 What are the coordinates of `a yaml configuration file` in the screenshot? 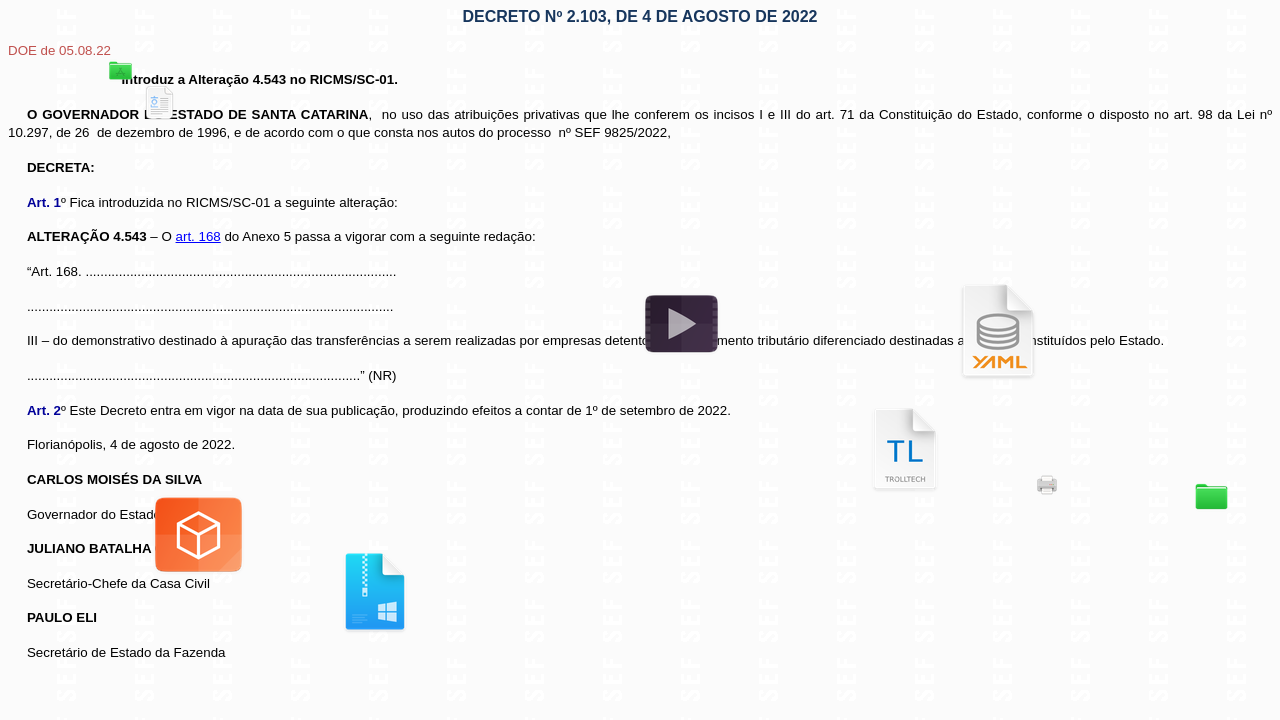 It's located at (998, 332).